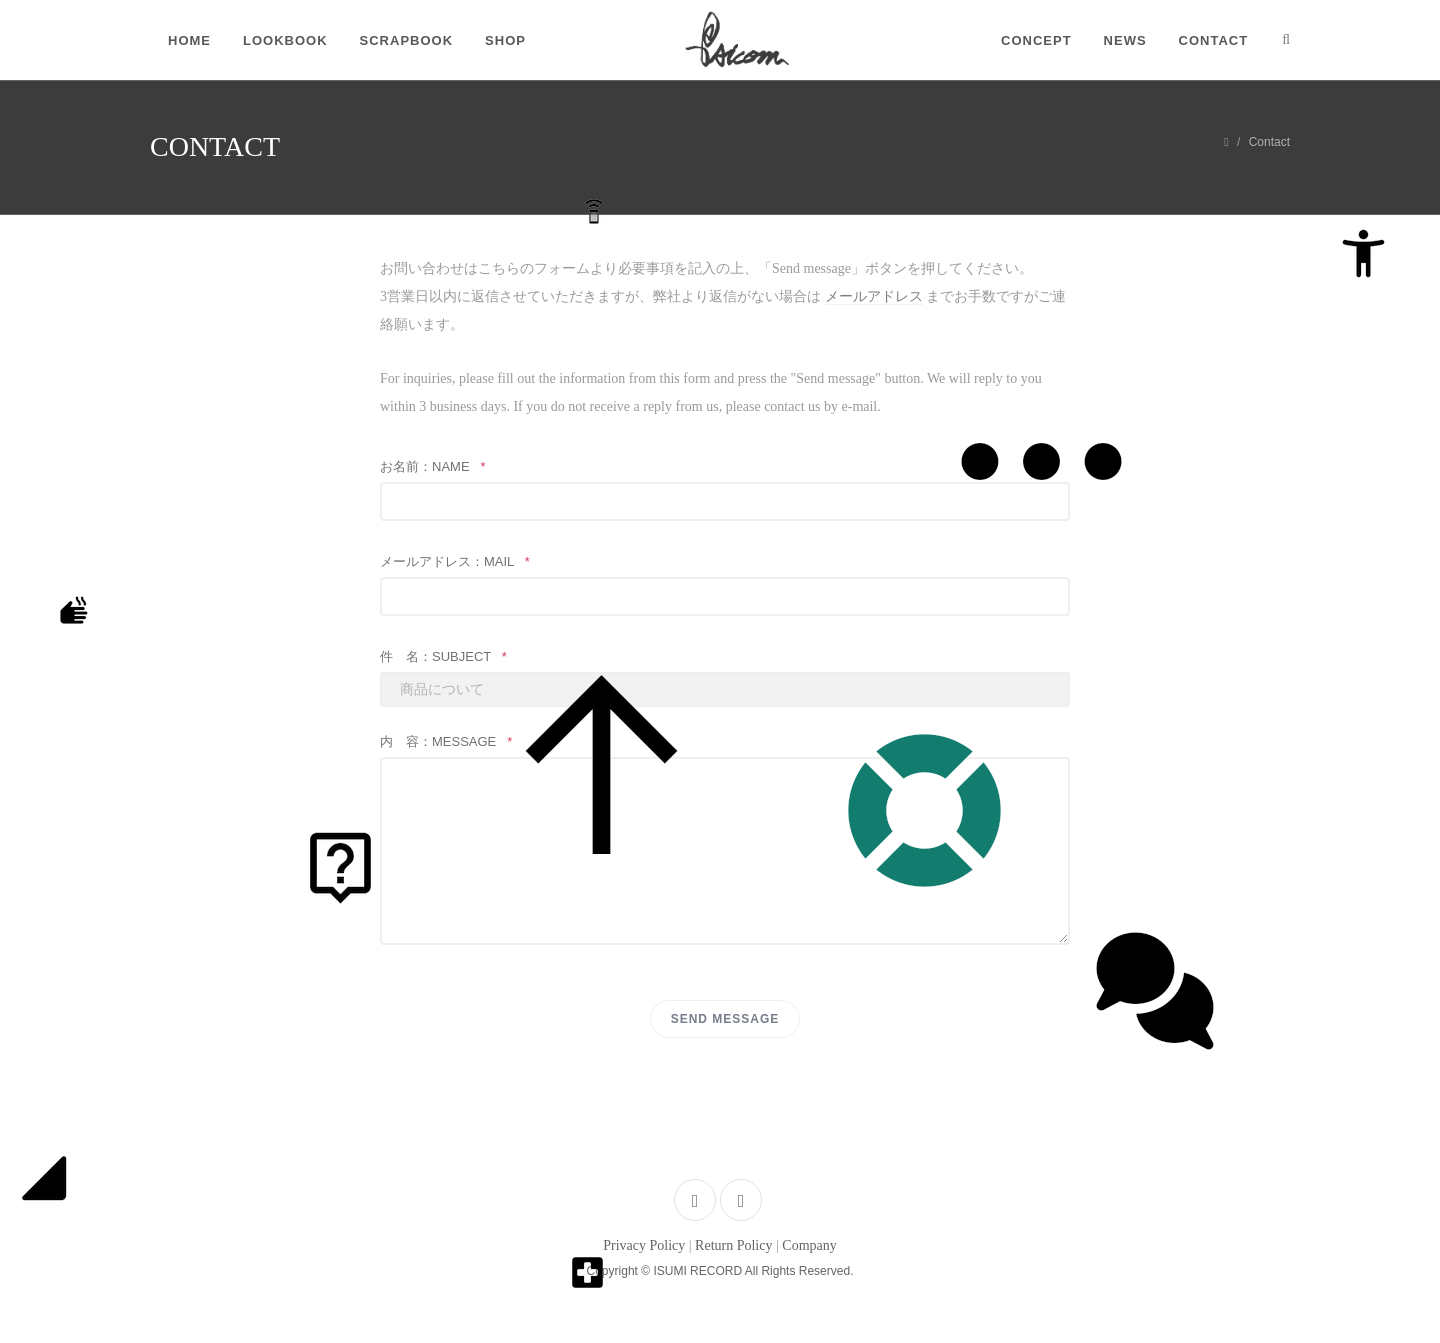 The image size is (1440, 1343). Describe the element at coordinates (340, 866) in the screenshot. I see `access live help or support chat` at that location.